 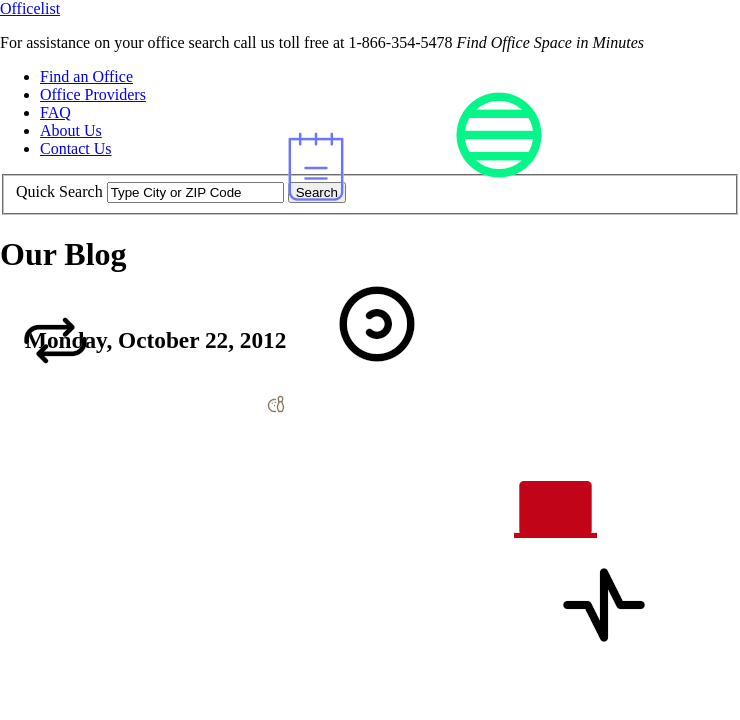 I want to click on browse bowling alleys nearby, so click(x=276, y=404).